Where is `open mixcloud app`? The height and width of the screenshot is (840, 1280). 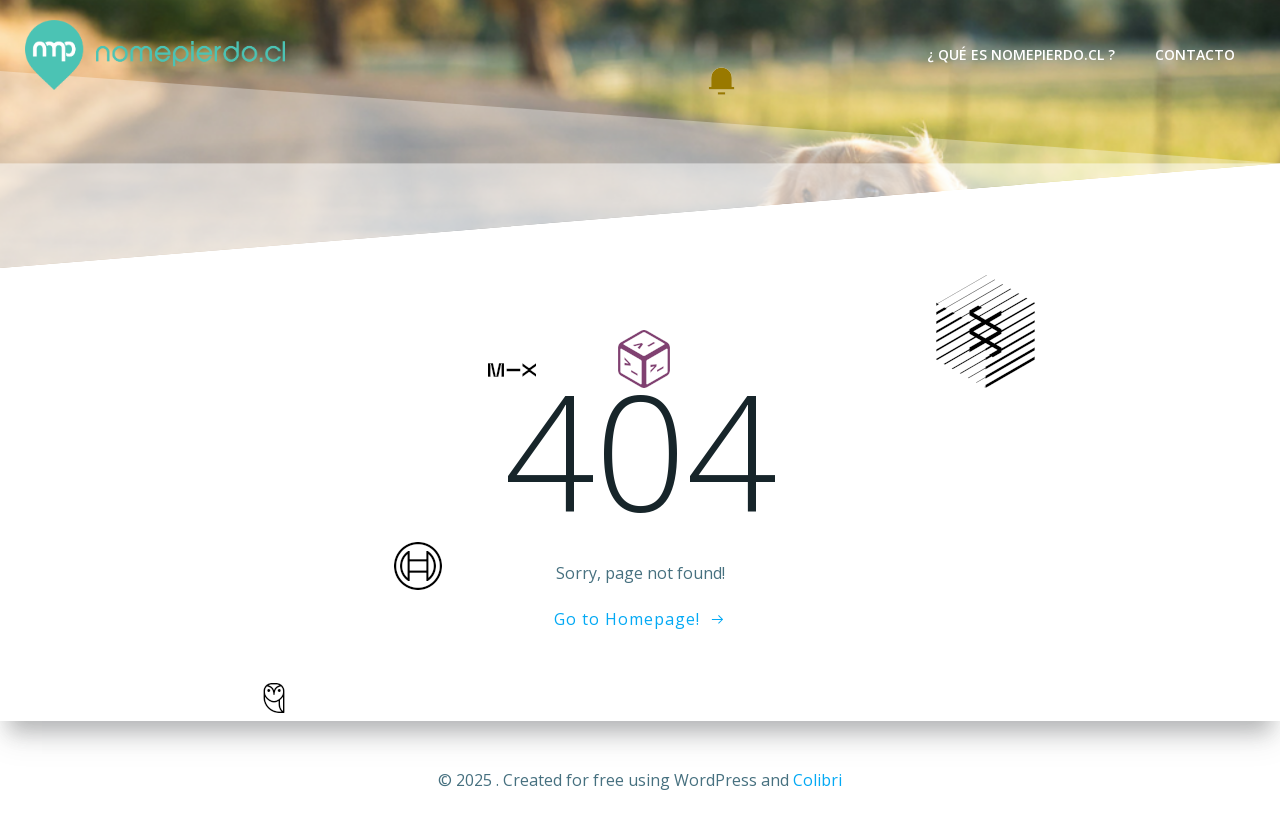 open mixcloud app is located at coordinates (512, 370).